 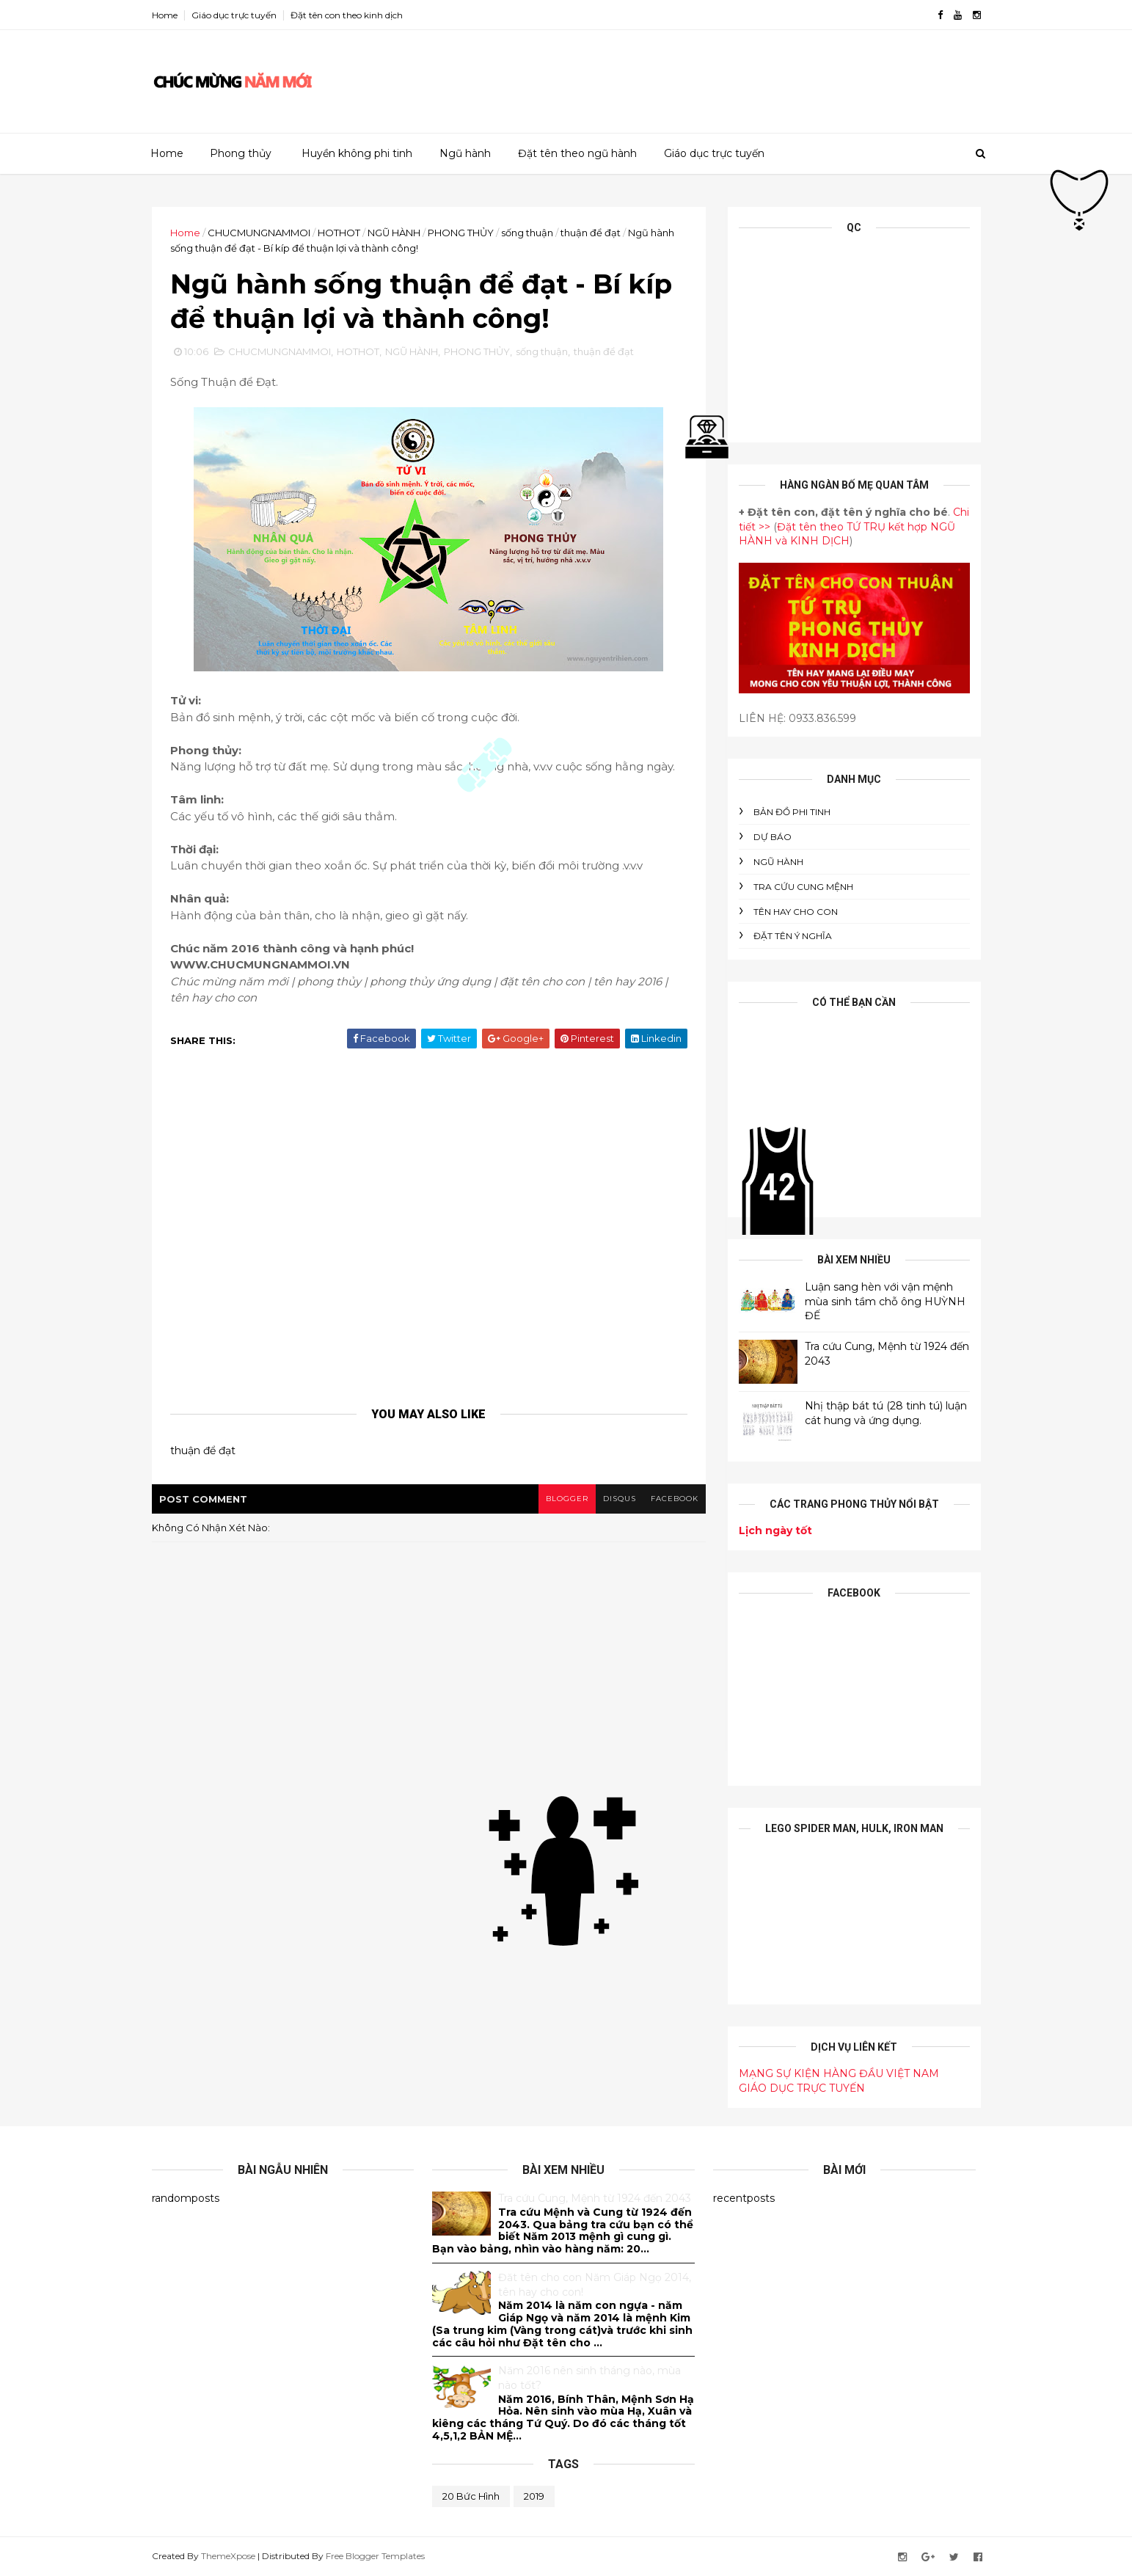 I want to click on view jewelry or engagement ring item, so click(x=706, y=437).